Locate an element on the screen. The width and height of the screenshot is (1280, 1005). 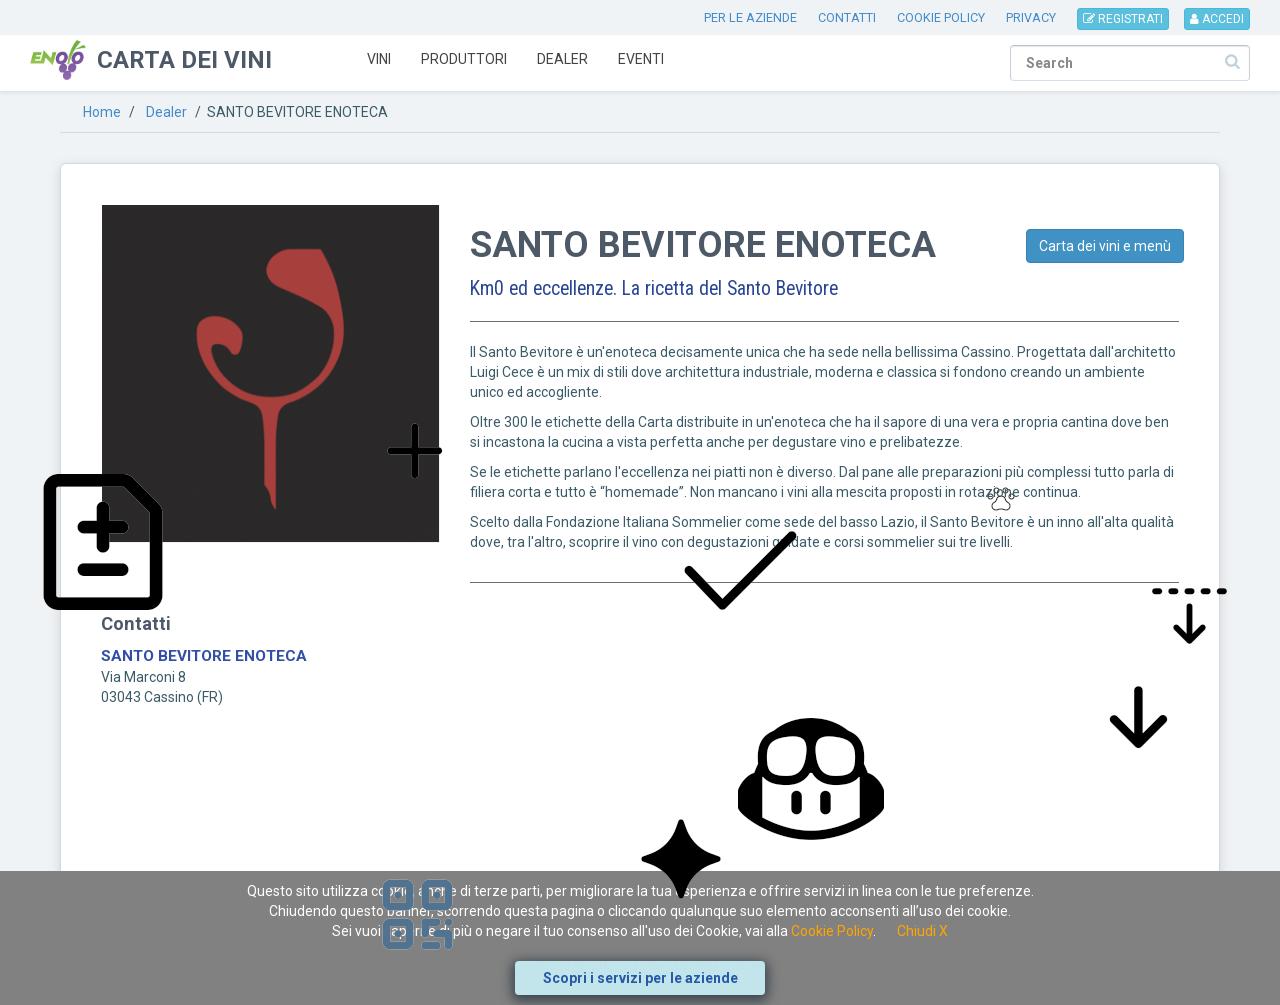
scroll down or view more content is located at coordinates (1137, 715).